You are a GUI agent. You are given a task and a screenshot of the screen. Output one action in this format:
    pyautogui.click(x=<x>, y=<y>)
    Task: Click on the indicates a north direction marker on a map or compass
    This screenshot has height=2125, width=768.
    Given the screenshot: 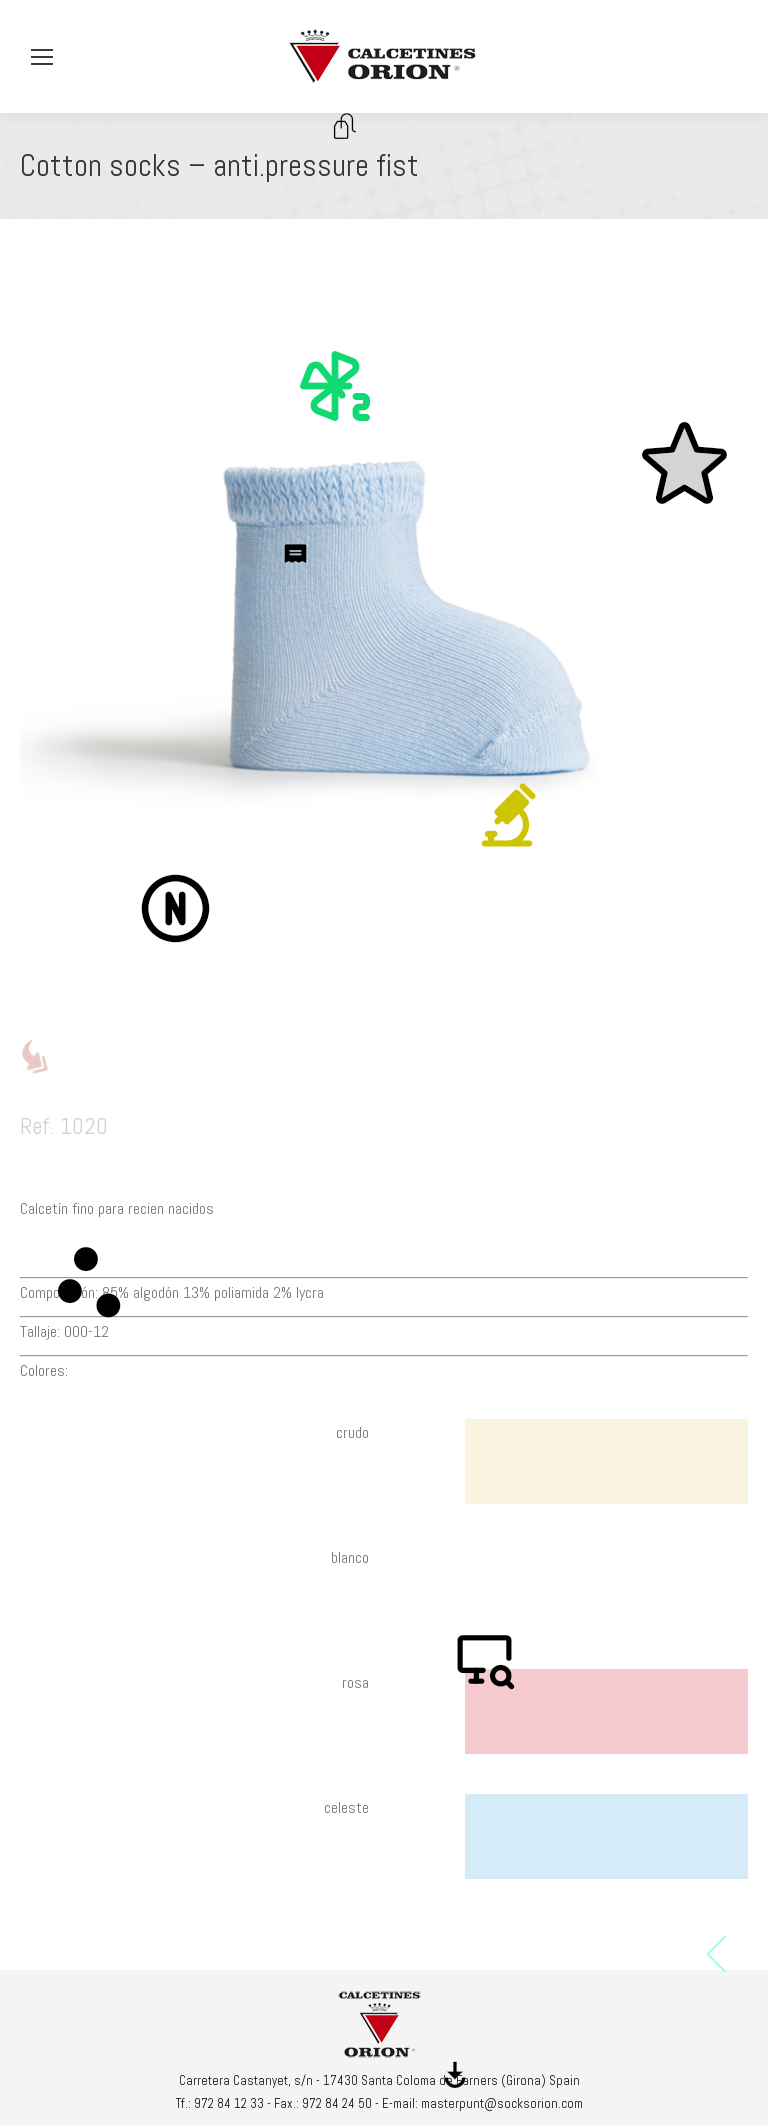 What is the action you would take?
    pyautogui.click(x=175, y=908)
    